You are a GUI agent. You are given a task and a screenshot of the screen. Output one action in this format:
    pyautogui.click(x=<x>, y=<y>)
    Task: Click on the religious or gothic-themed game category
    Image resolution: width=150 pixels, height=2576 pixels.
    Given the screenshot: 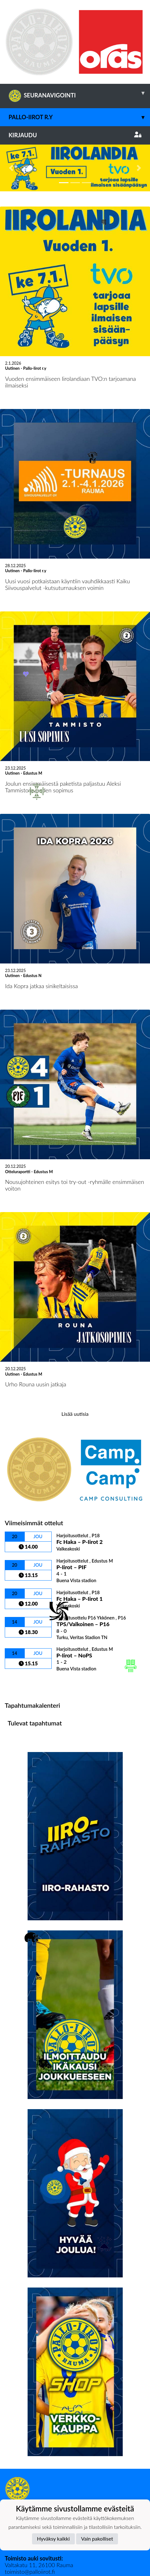 What is the action you would take?
    pyautogui.click(x=36, y=791)
    